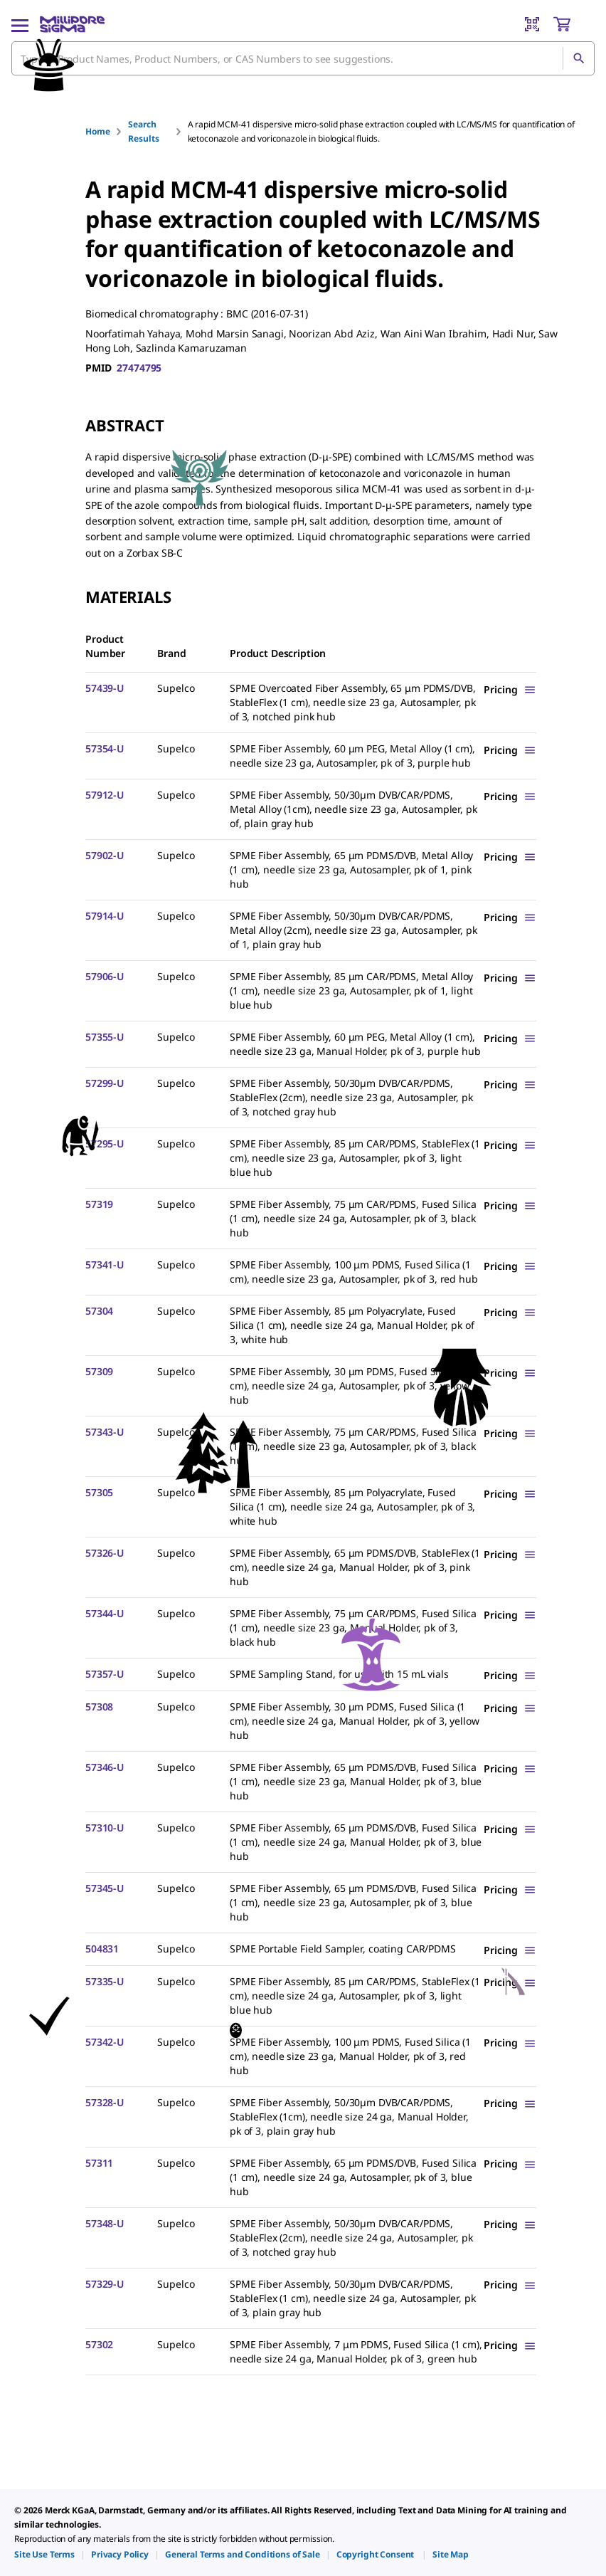 Image resolution: width=606 pixels, height=2576 pixels. What do you see at coordinates (216, 1452) in the screenshot?
I see `track your forest or tree growth progress` at bounding box center [216, 1452].